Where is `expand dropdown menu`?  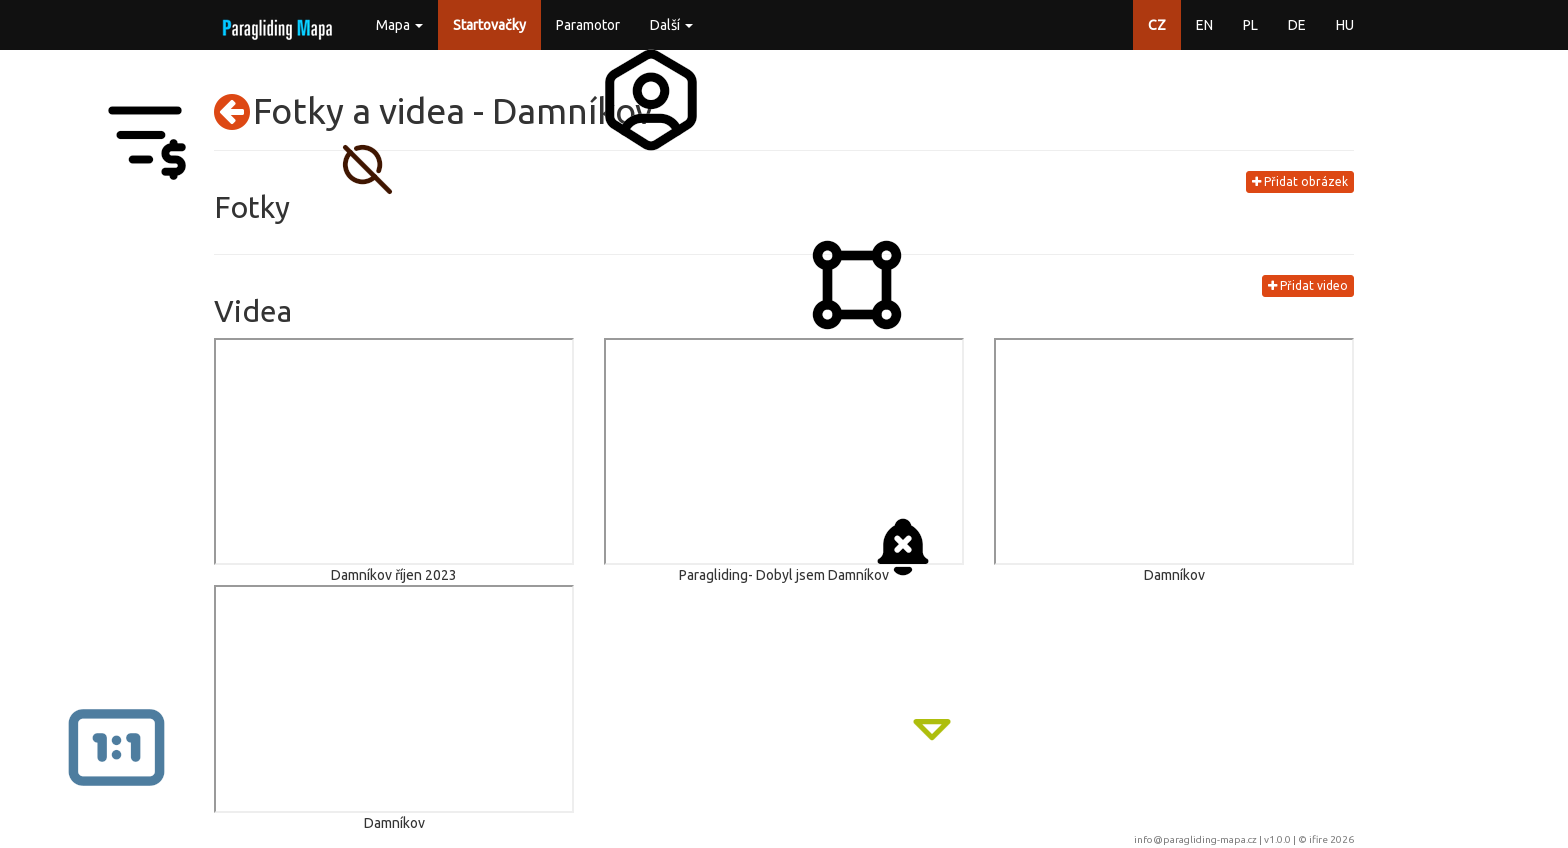
expand dropdown menu is located at coordinates (932, 727).